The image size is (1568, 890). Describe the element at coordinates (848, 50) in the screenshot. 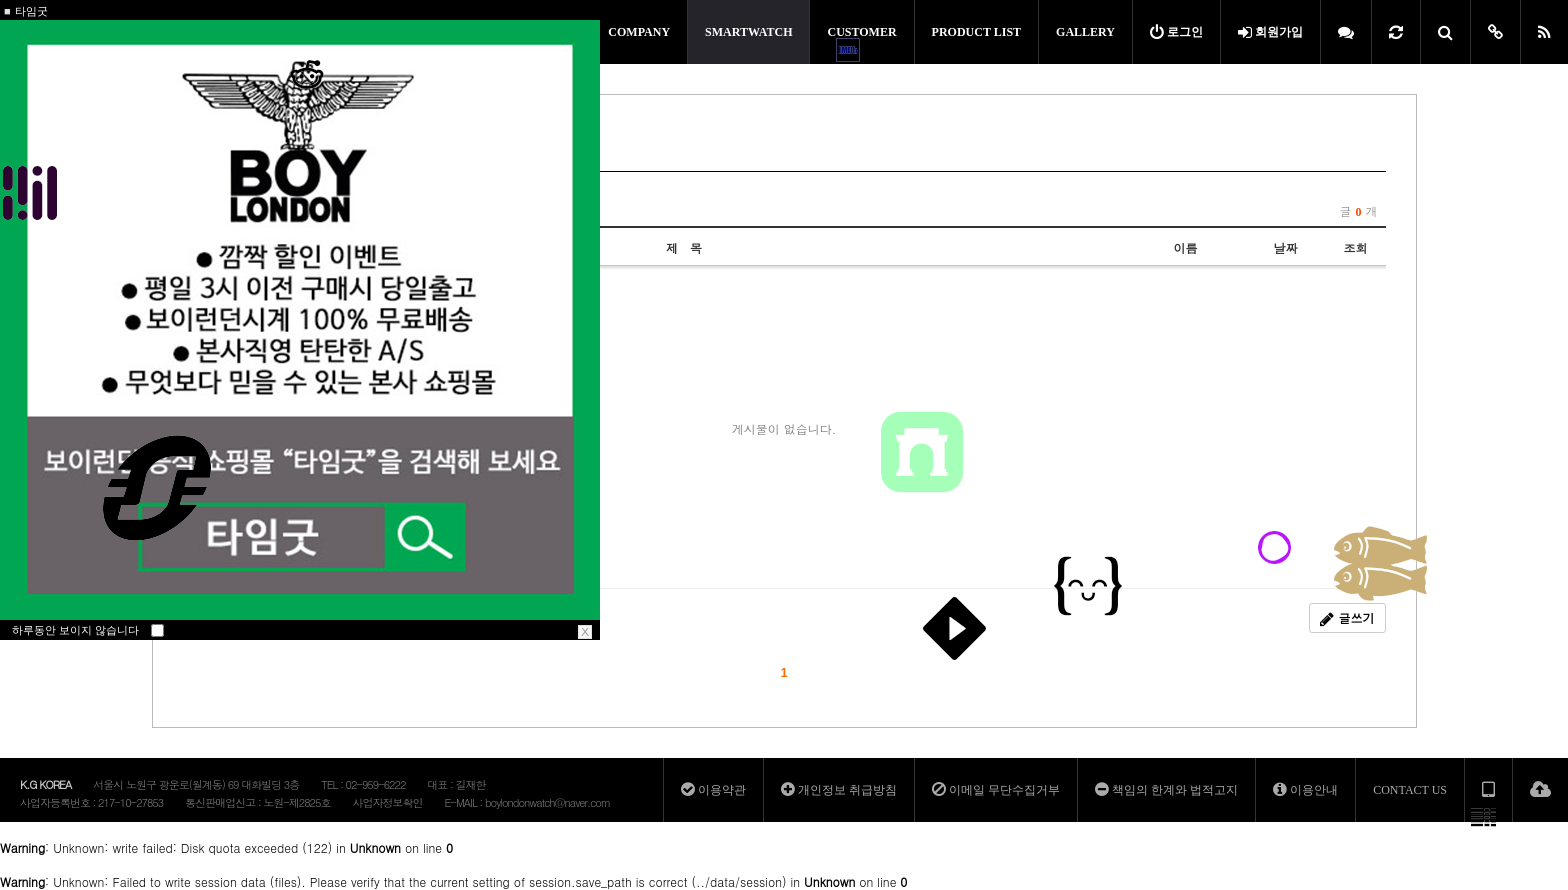

I see `open the IMDb app or website` at that location.